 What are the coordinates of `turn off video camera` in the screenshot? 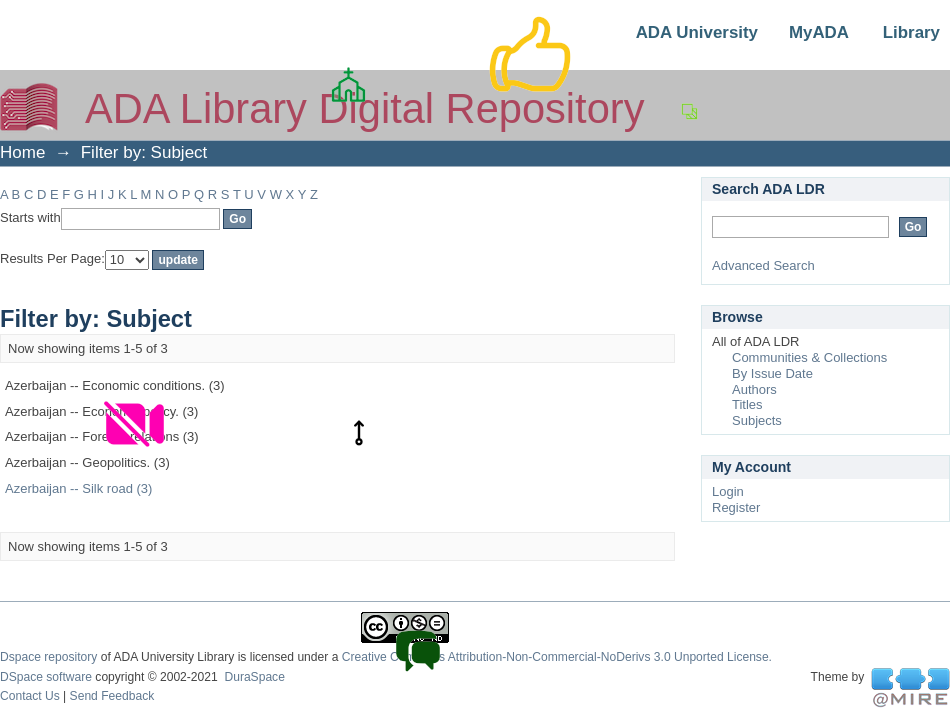 It's located at (135, 424).